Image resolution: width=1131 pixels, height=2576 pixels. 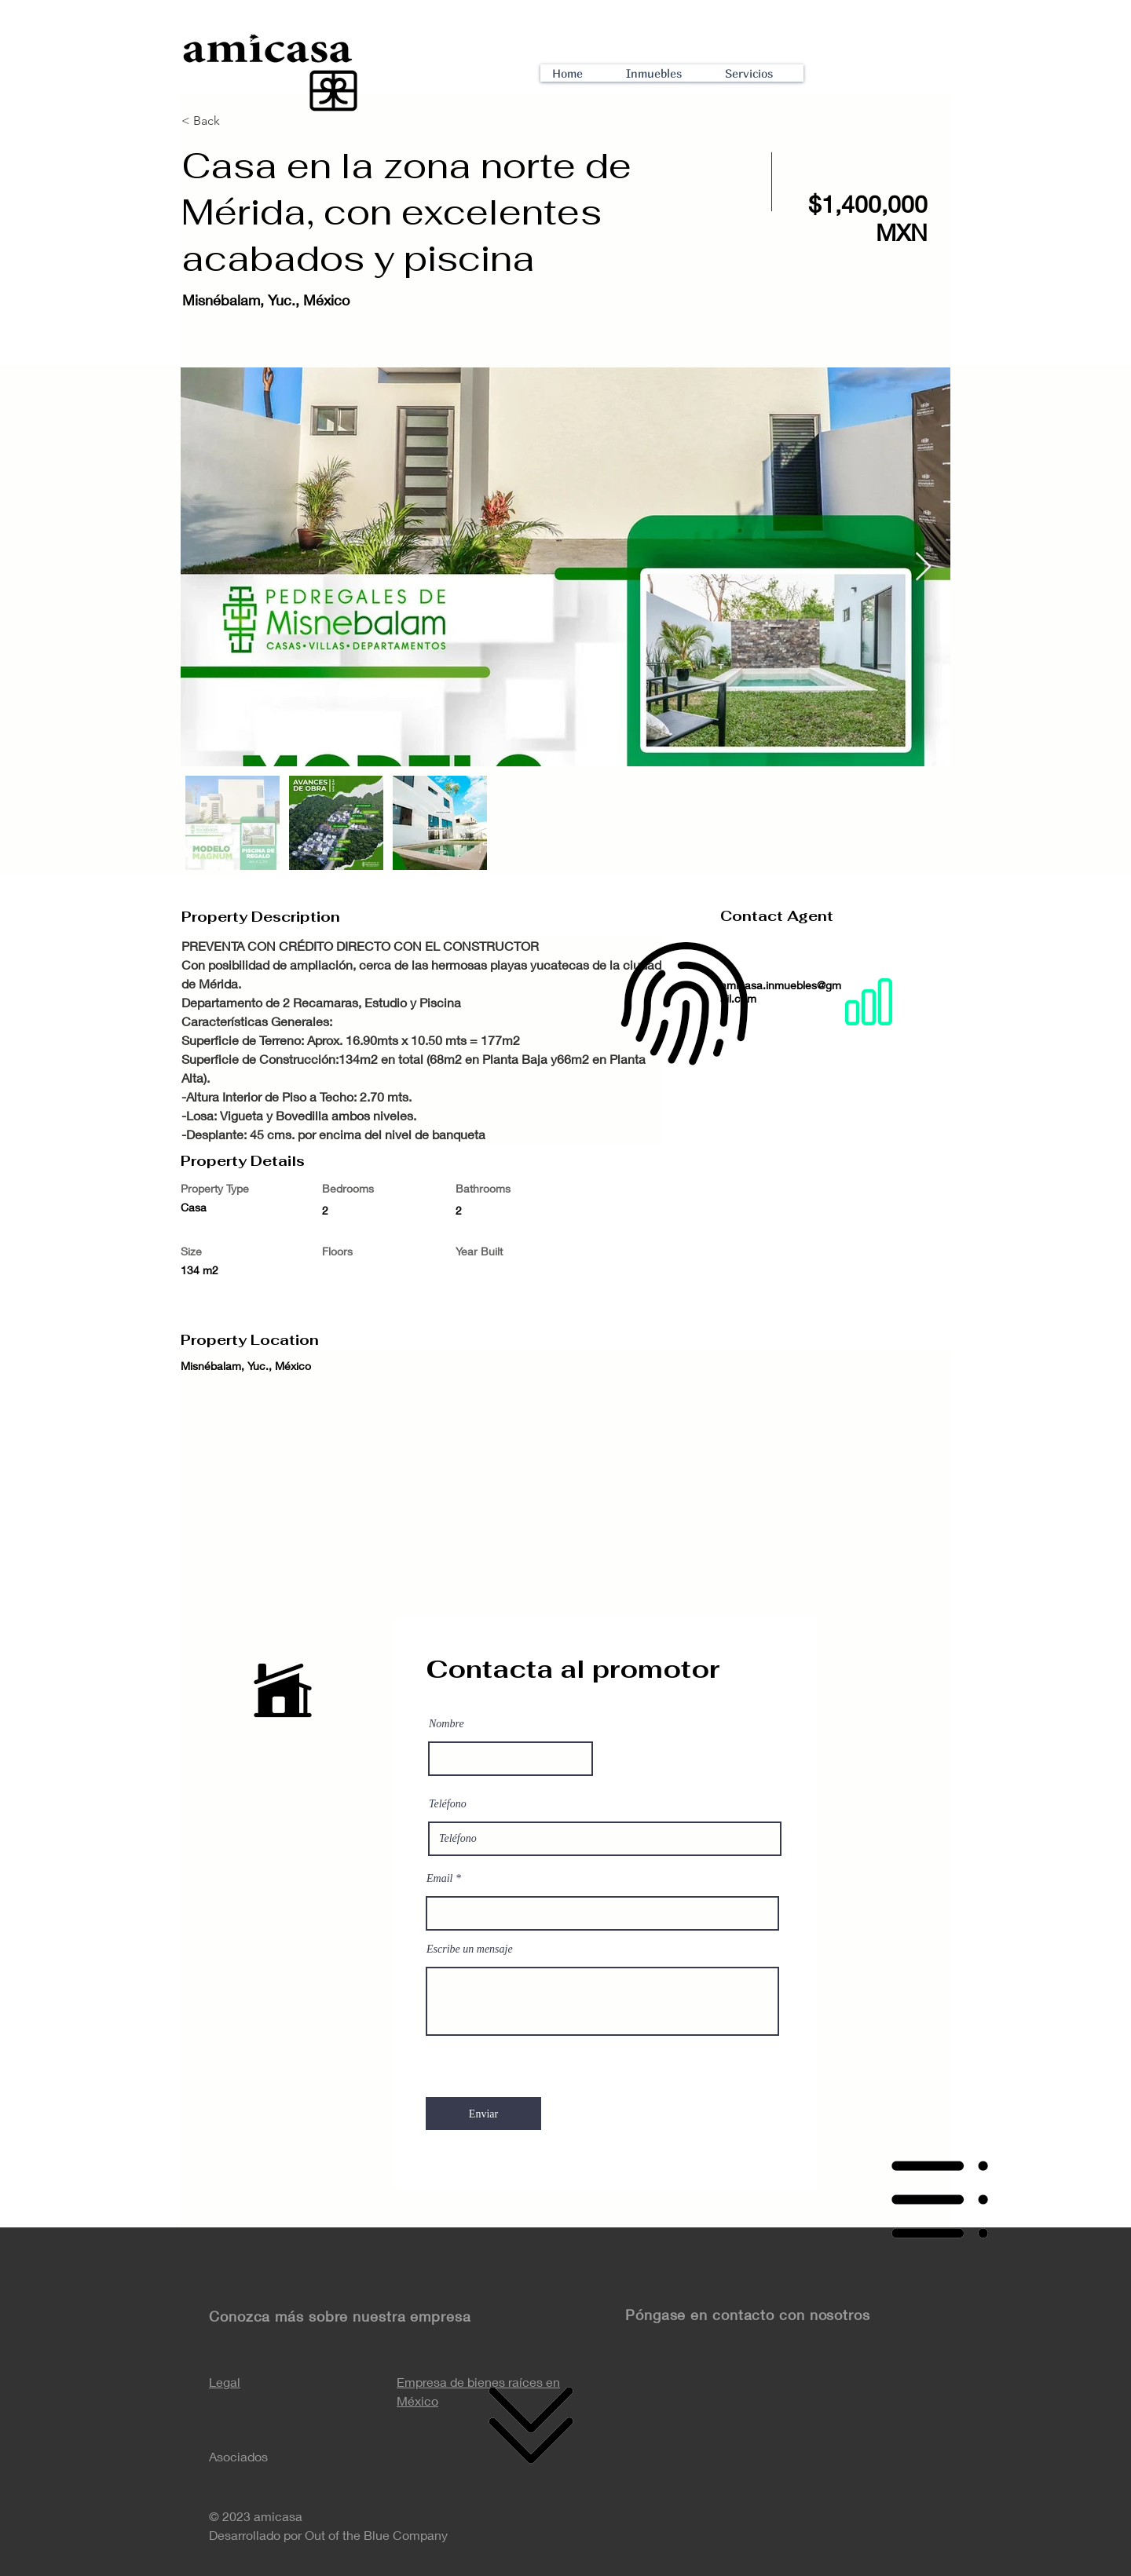 I want to click on authenticate with biometric fingerprint, so click(x=686, y=1003).